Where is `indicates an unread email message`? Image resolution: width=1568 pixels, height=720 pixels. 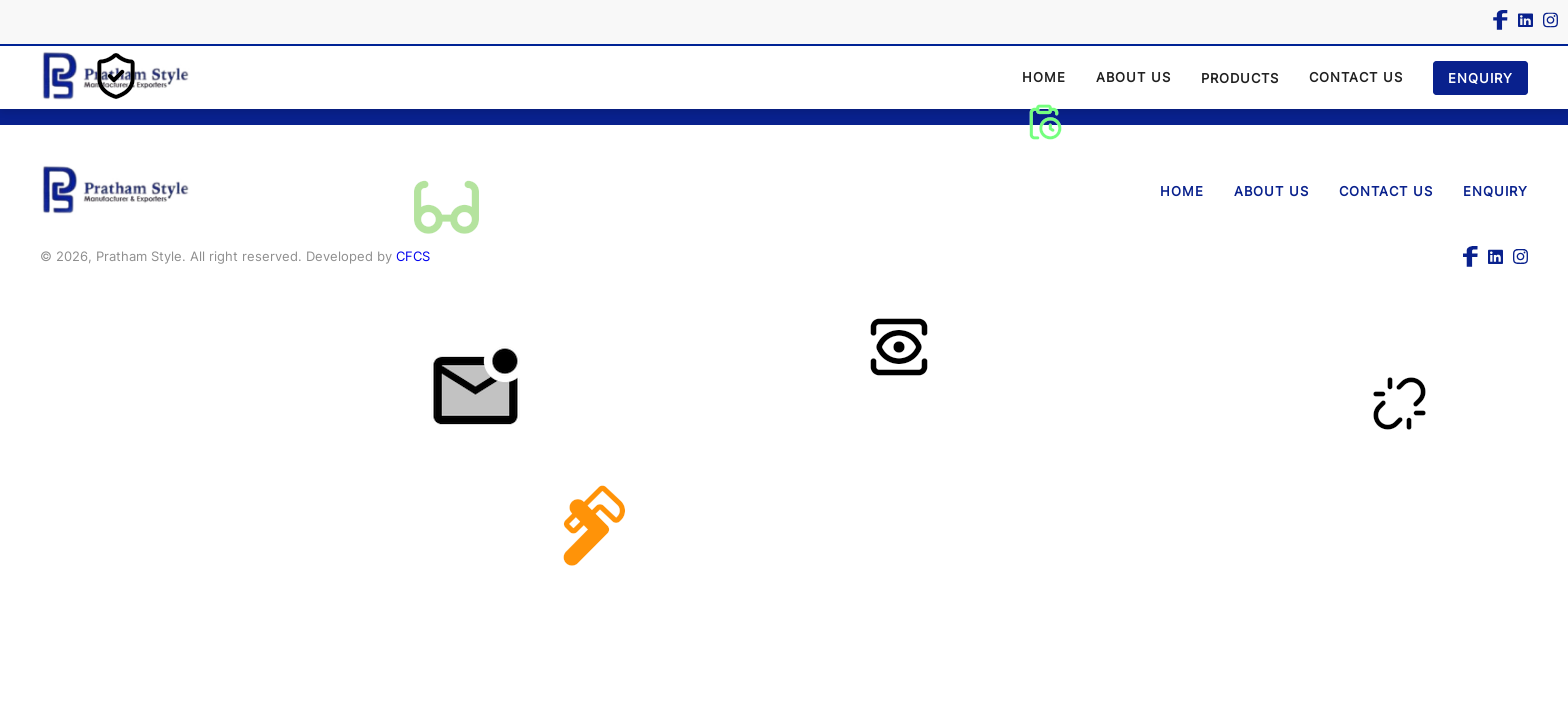
indicates an unread email message is located at coordinates (475, 390).